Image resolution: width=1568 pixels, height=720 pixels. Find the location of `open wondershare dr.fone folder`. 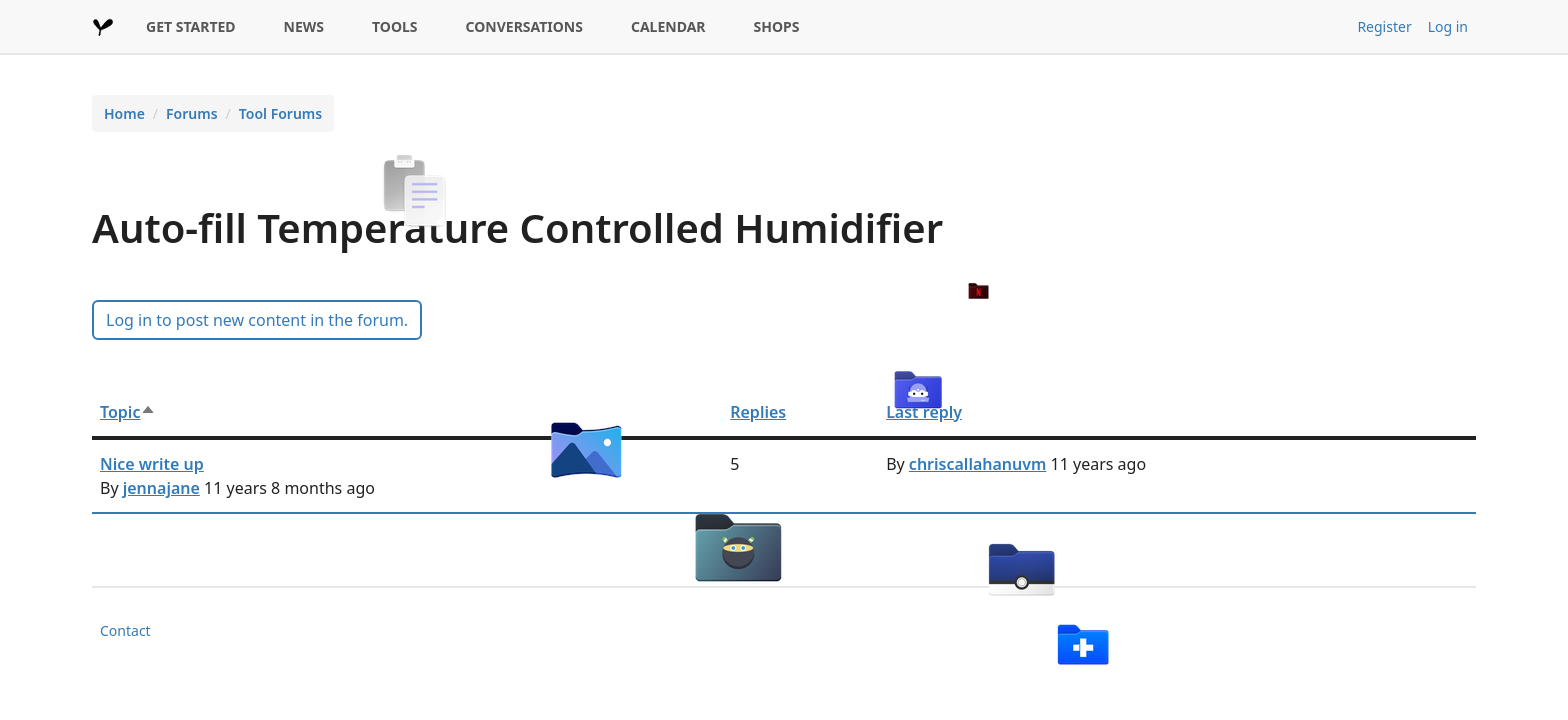

open wondershare dr.fone folder is located at coordinates (1083, 646).